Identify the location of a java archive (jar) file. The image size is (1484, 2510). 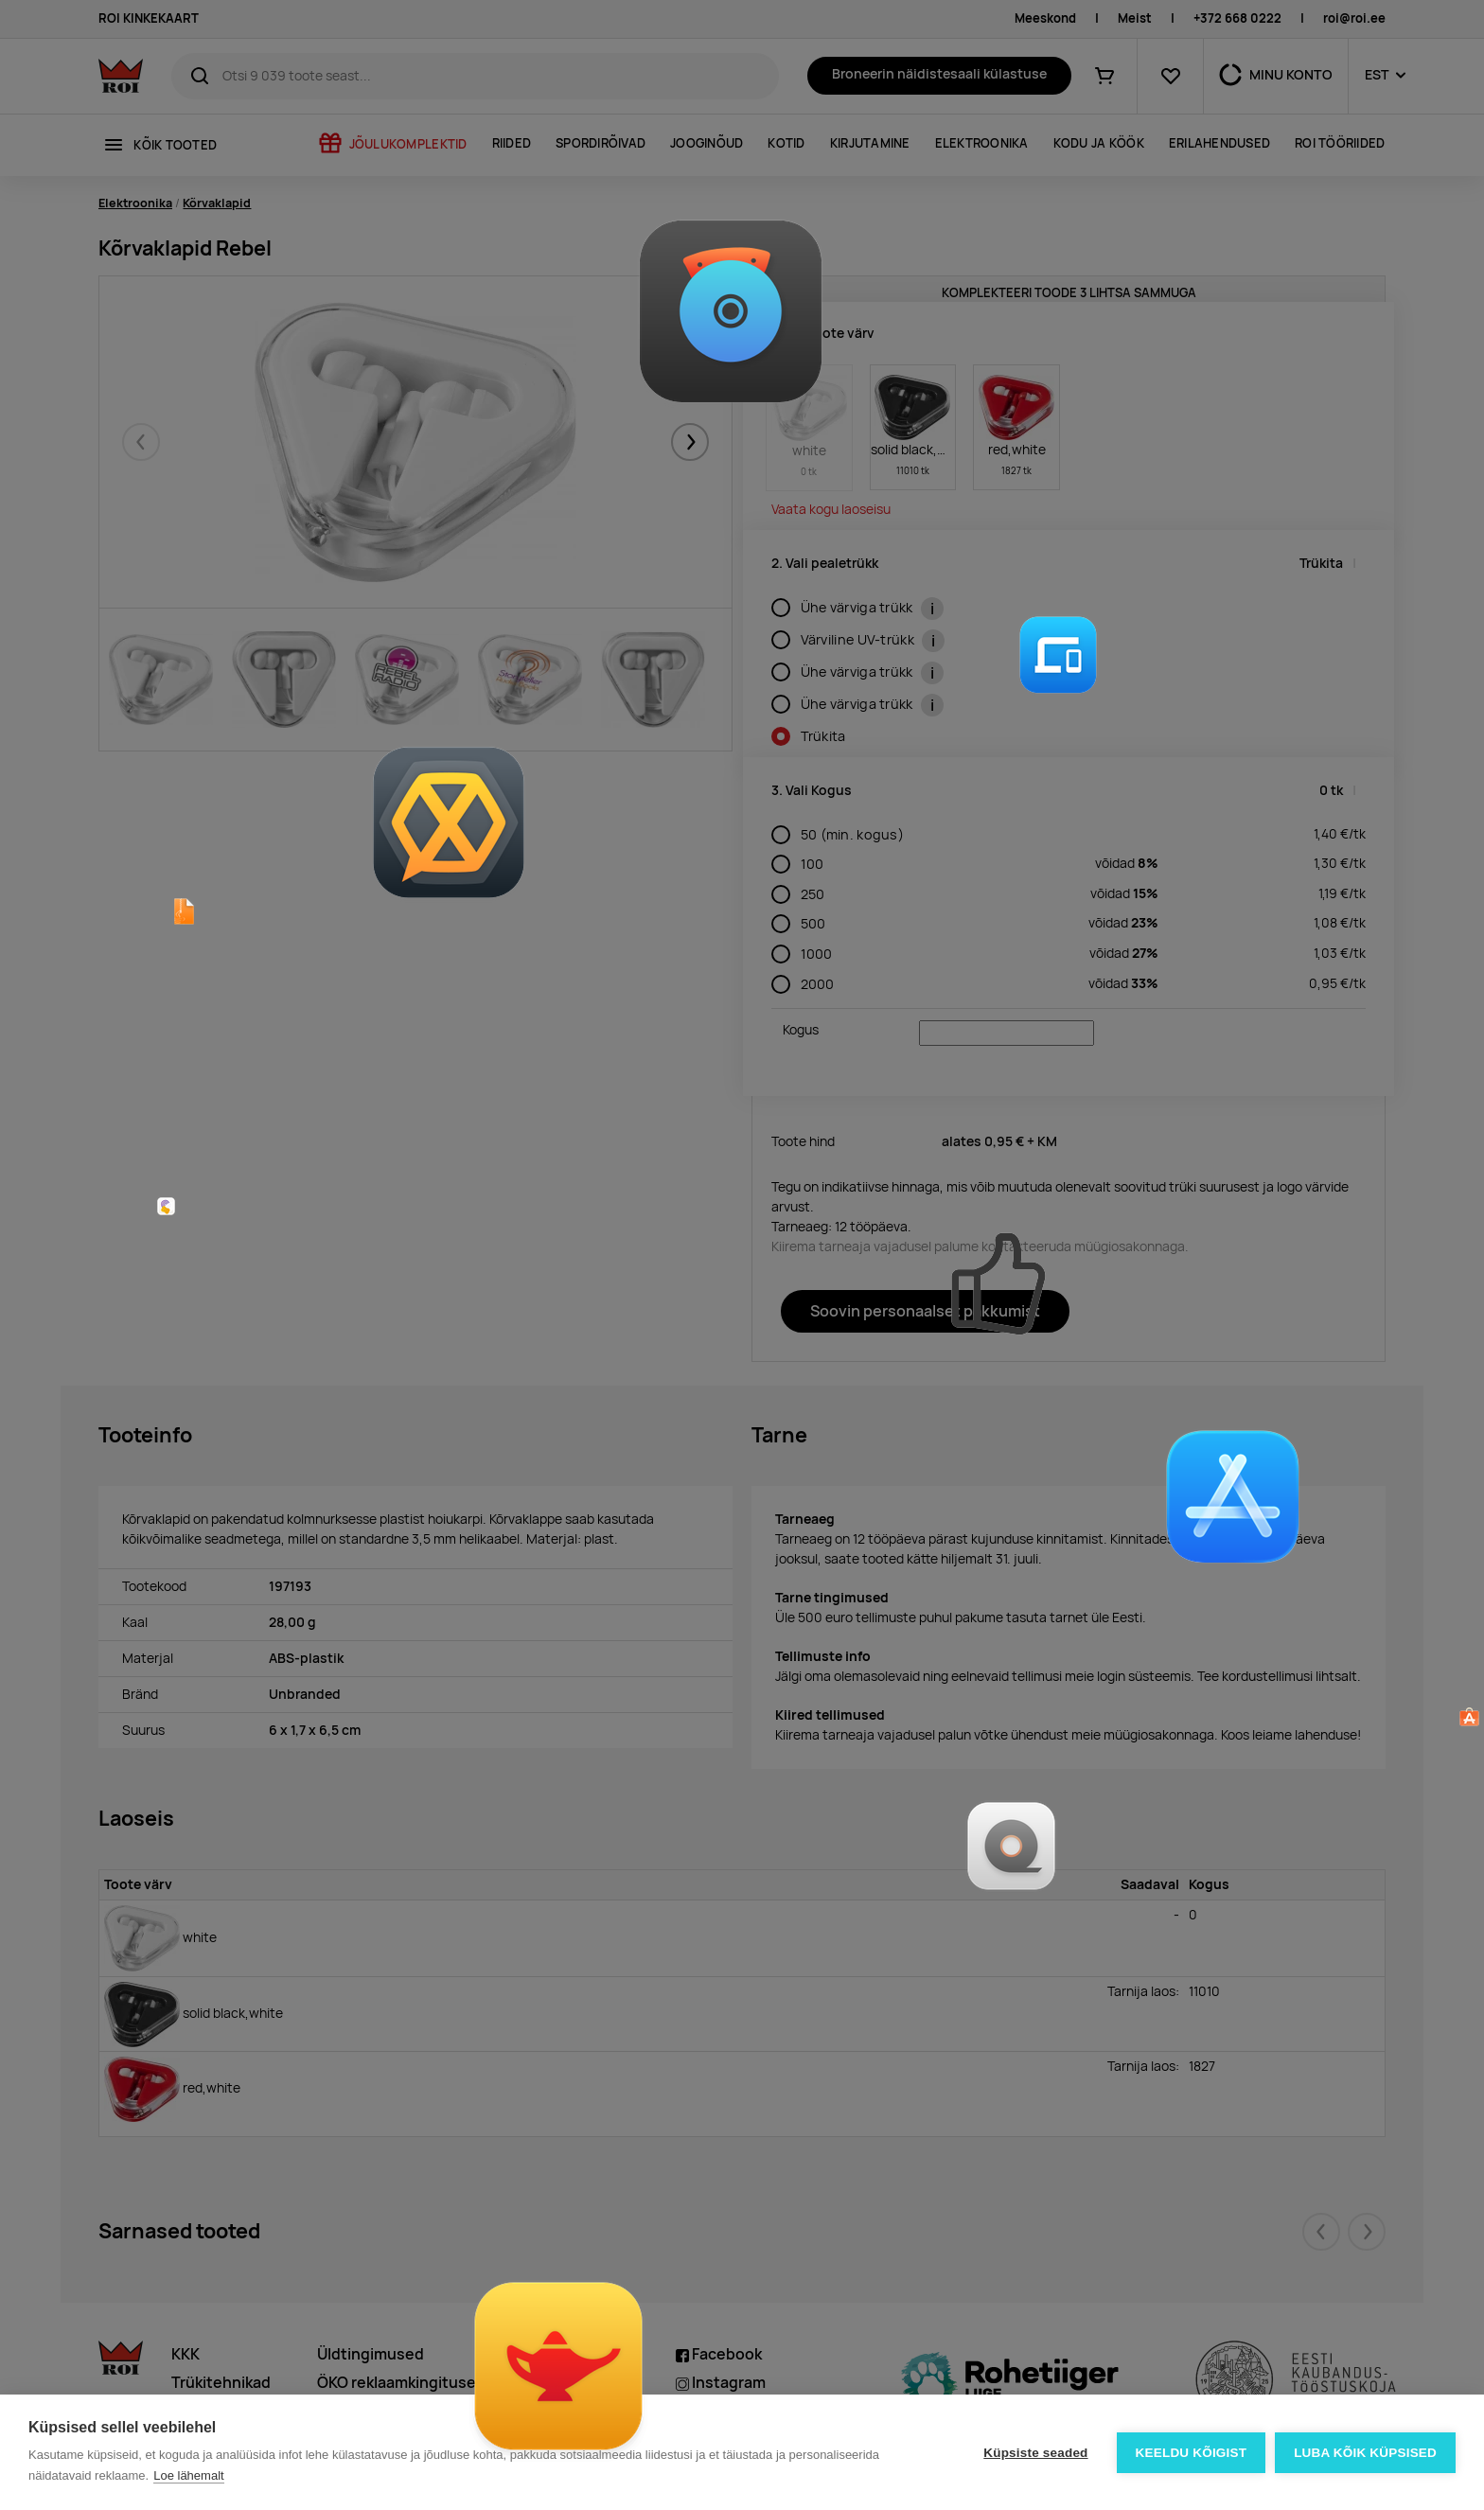
(184, 911).